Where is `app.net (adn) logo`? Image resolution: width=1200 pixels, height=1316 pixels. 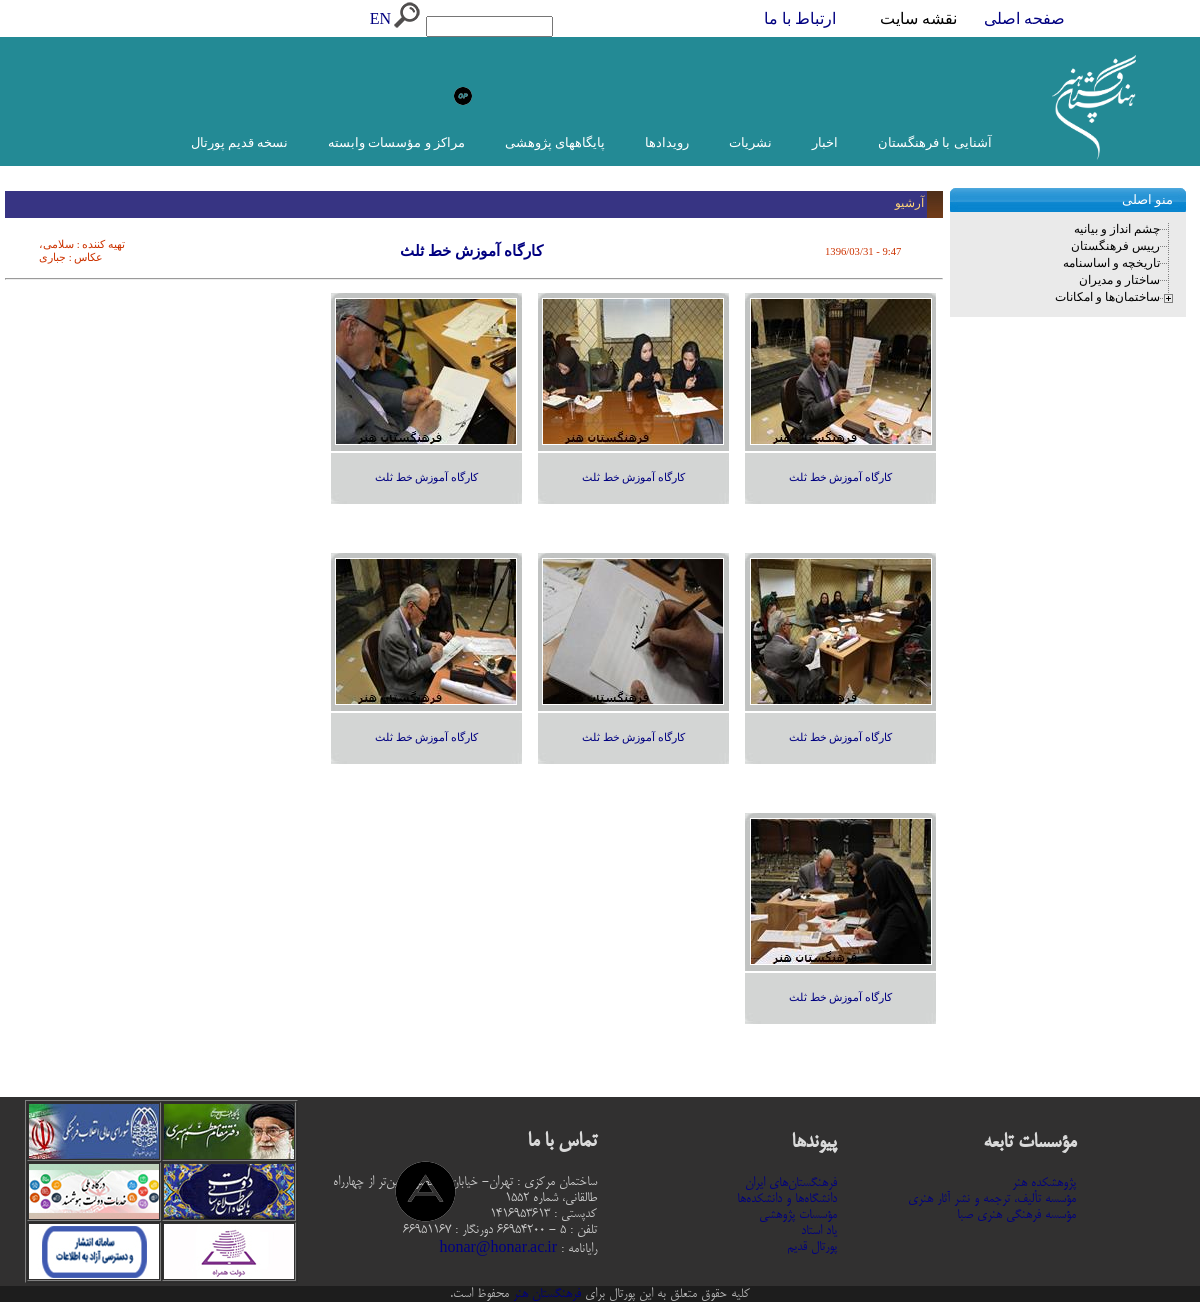
app.net (adn) logo is located at coordinates (425, 1191).